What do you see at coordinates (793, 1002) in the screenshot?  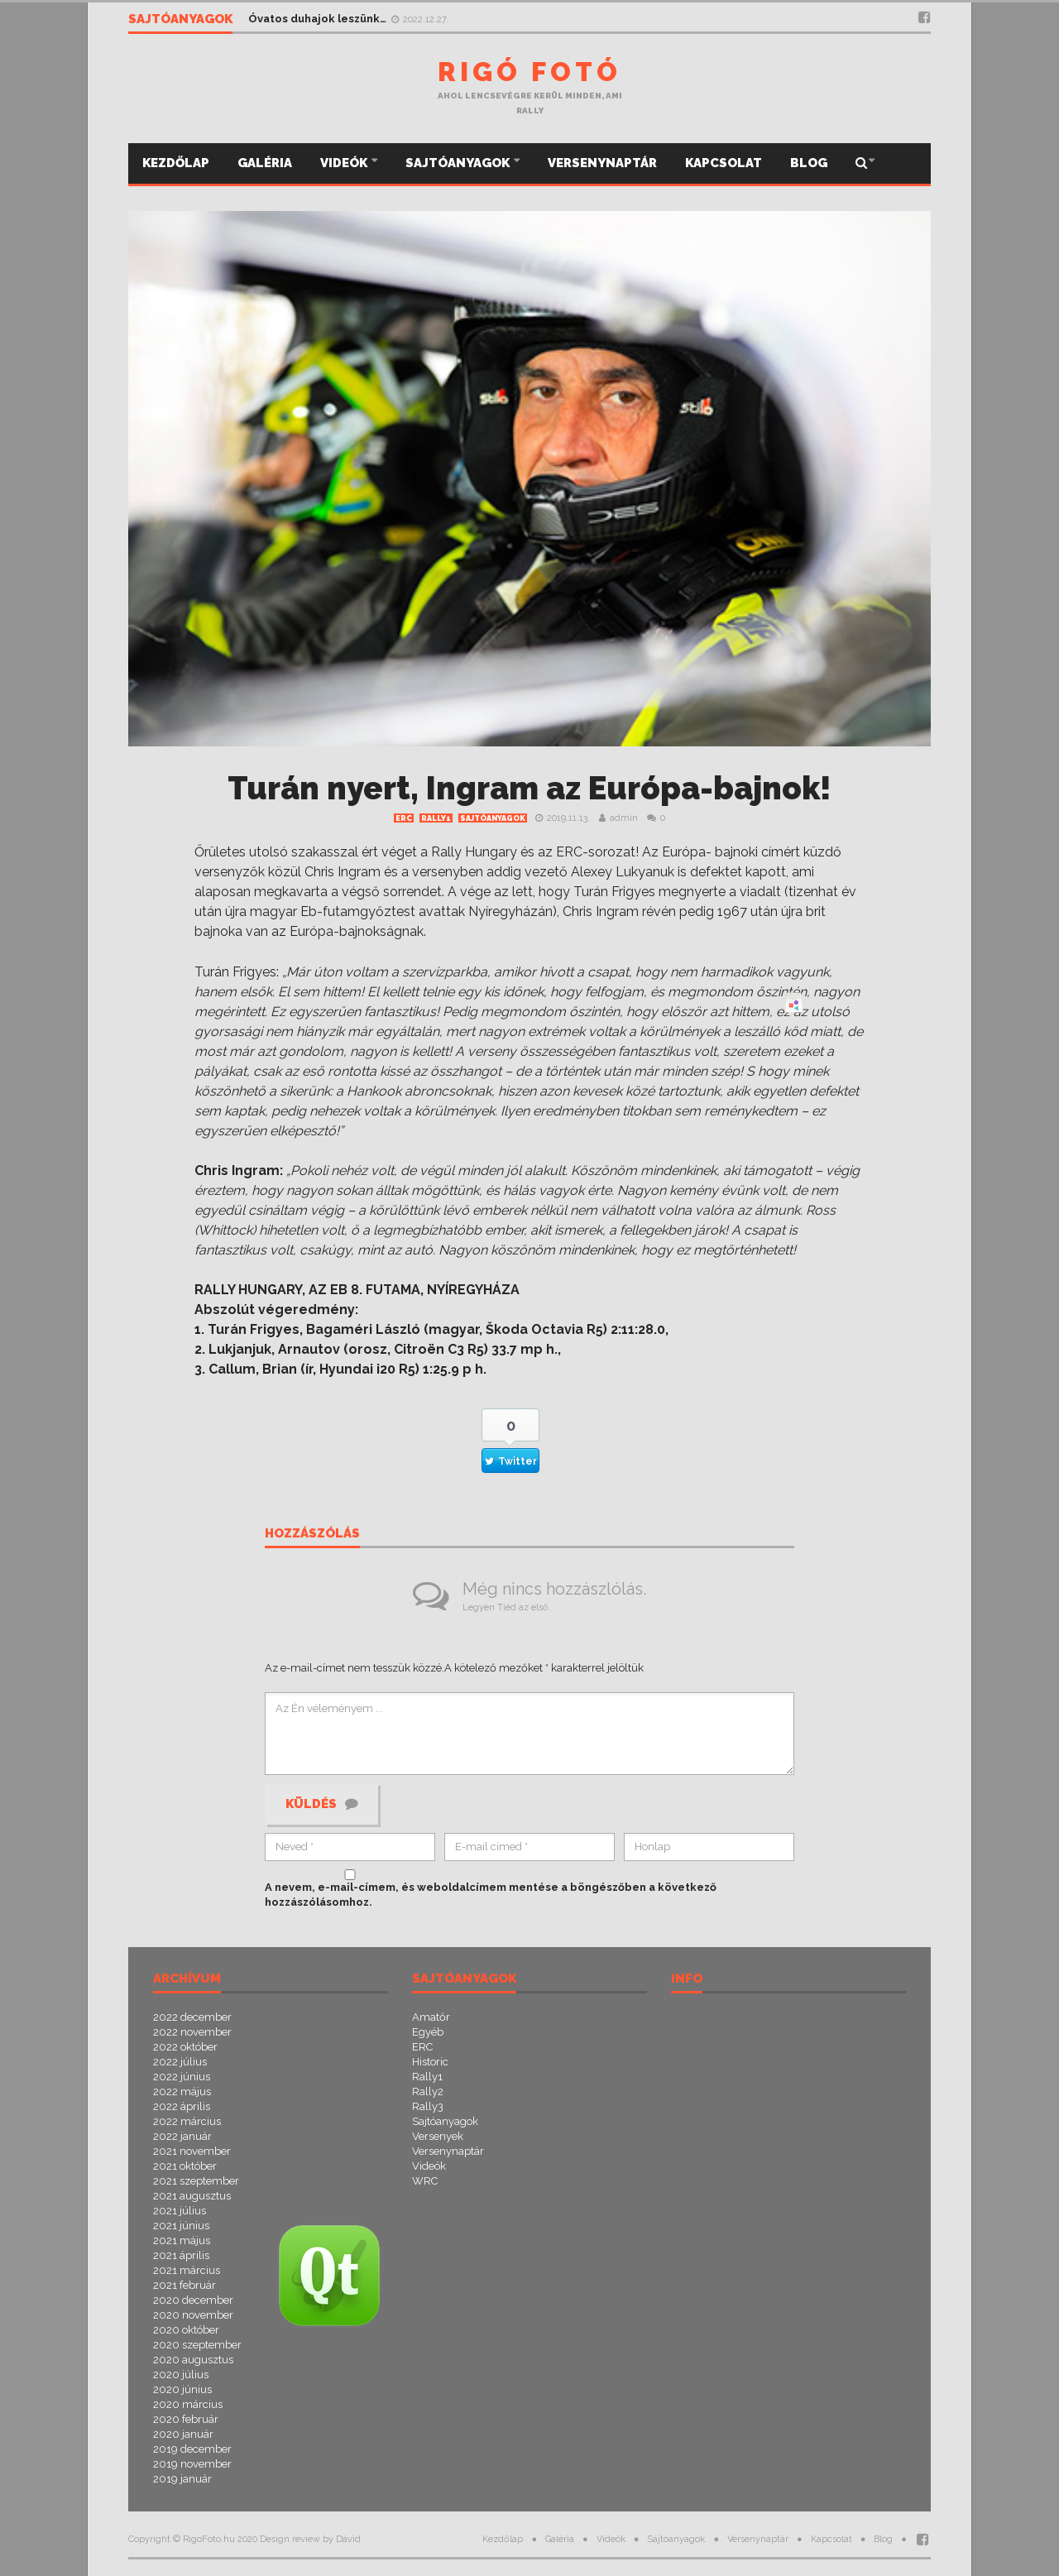 I see `open the software center to browse and install apps` at bounding box center [793, 1002].